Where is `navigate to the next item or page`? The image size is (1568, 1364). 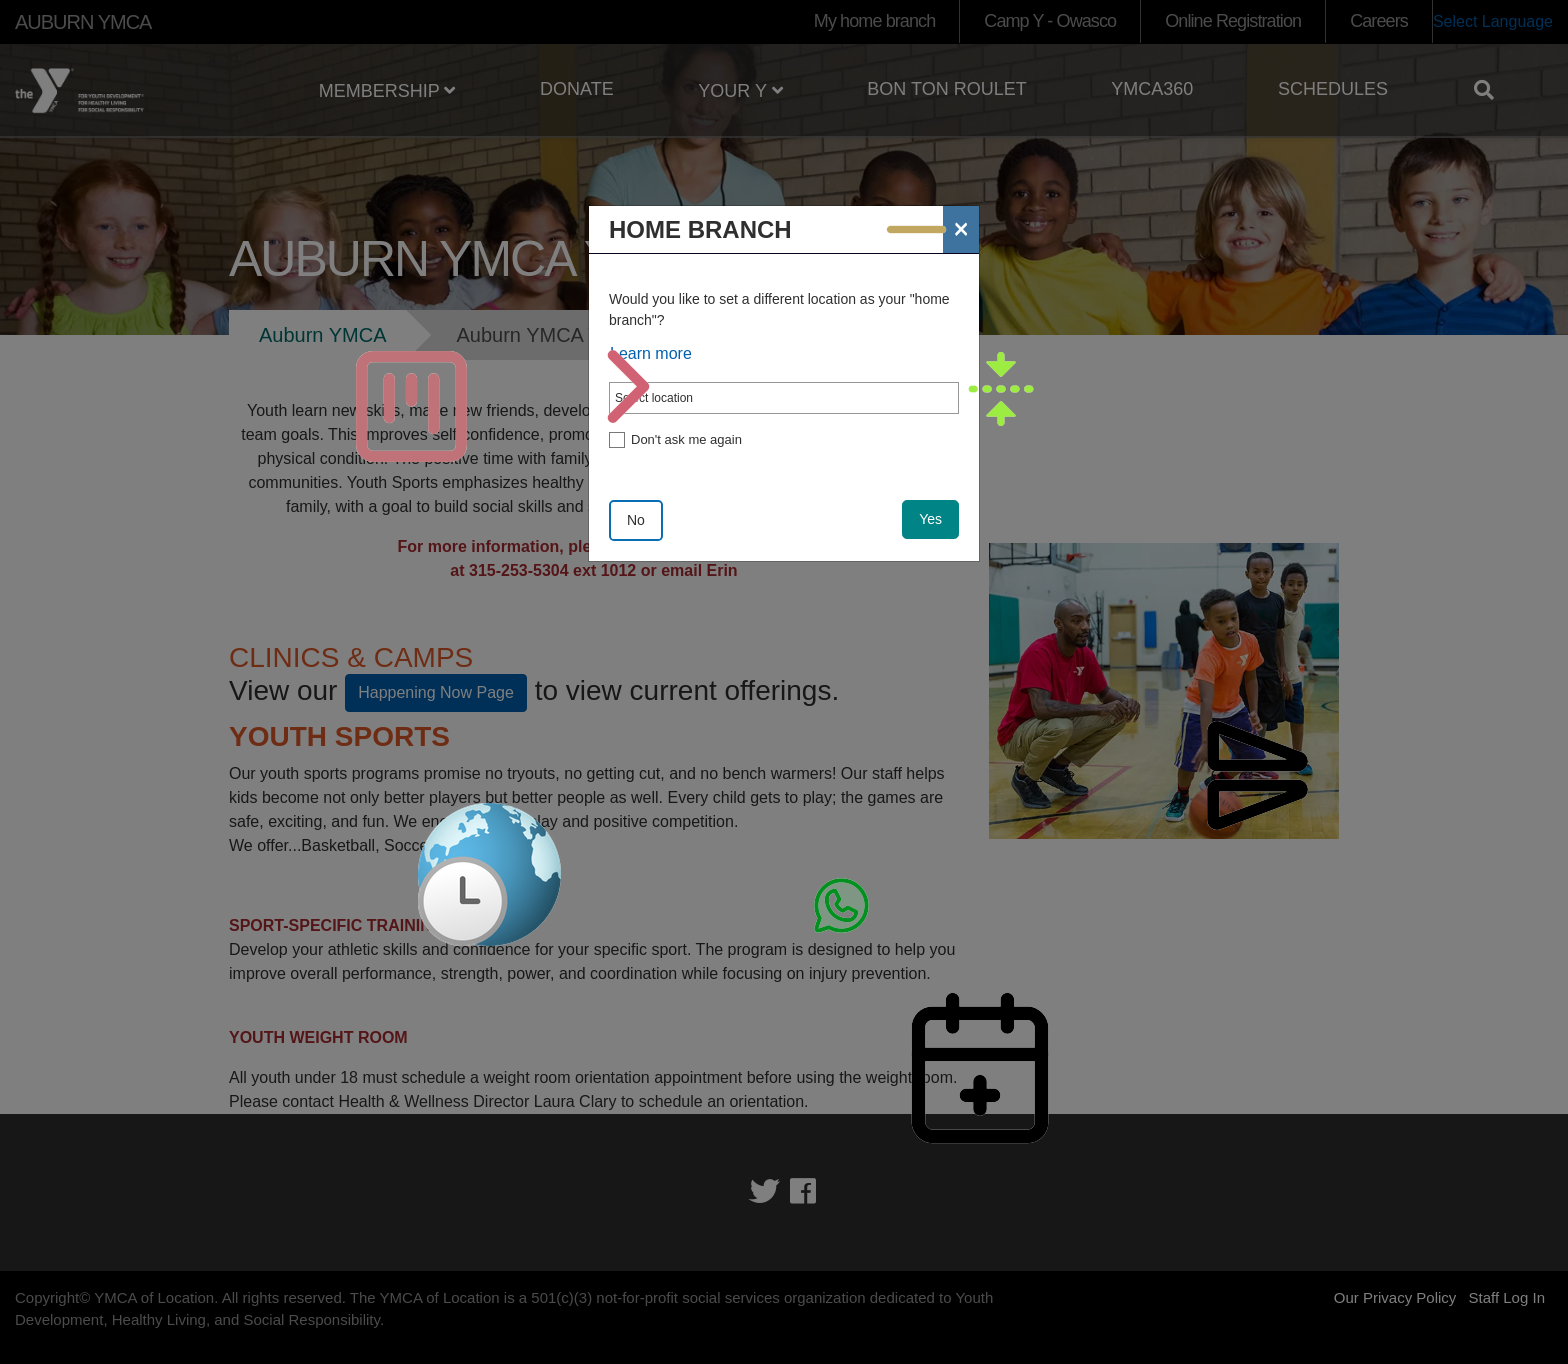
navigate to the next item or page is located at coordinates (628, 386).